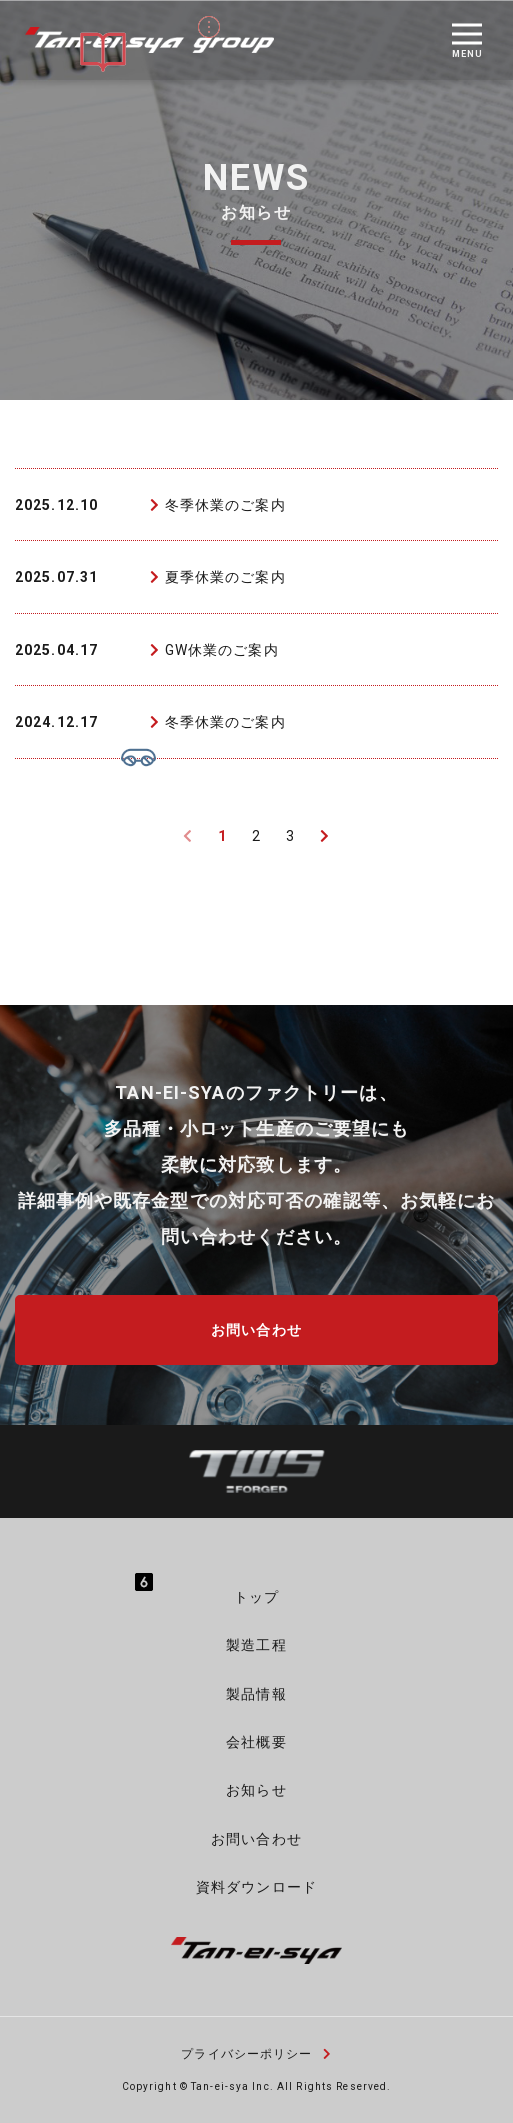 The height and width of the screenshot is (2123, 513). What do you see at coordinates (209, 27) in the screenshot?
I see `access more options or actions` at bounding box center [209, 27].